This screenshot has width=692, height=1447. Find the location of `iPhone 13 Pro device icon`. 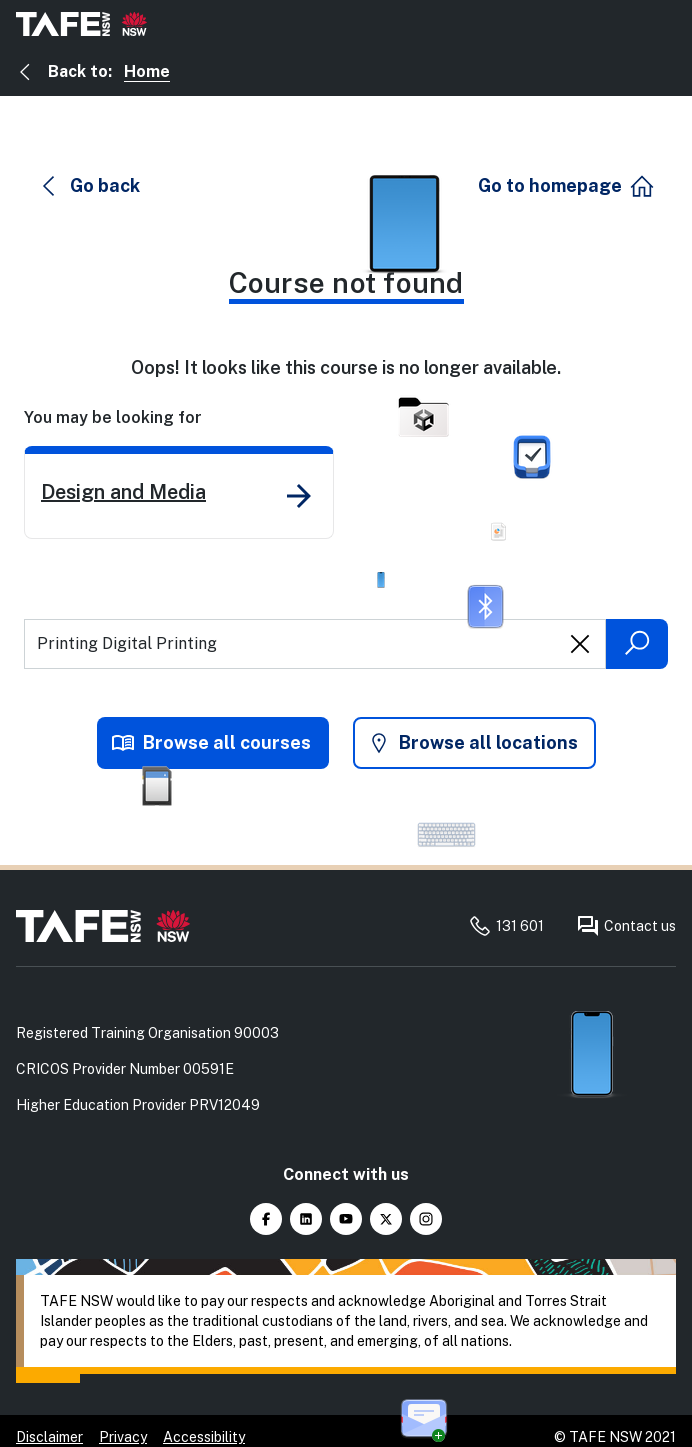

iPhone 13 Pro device icon is located at coordinates (592, 1055).